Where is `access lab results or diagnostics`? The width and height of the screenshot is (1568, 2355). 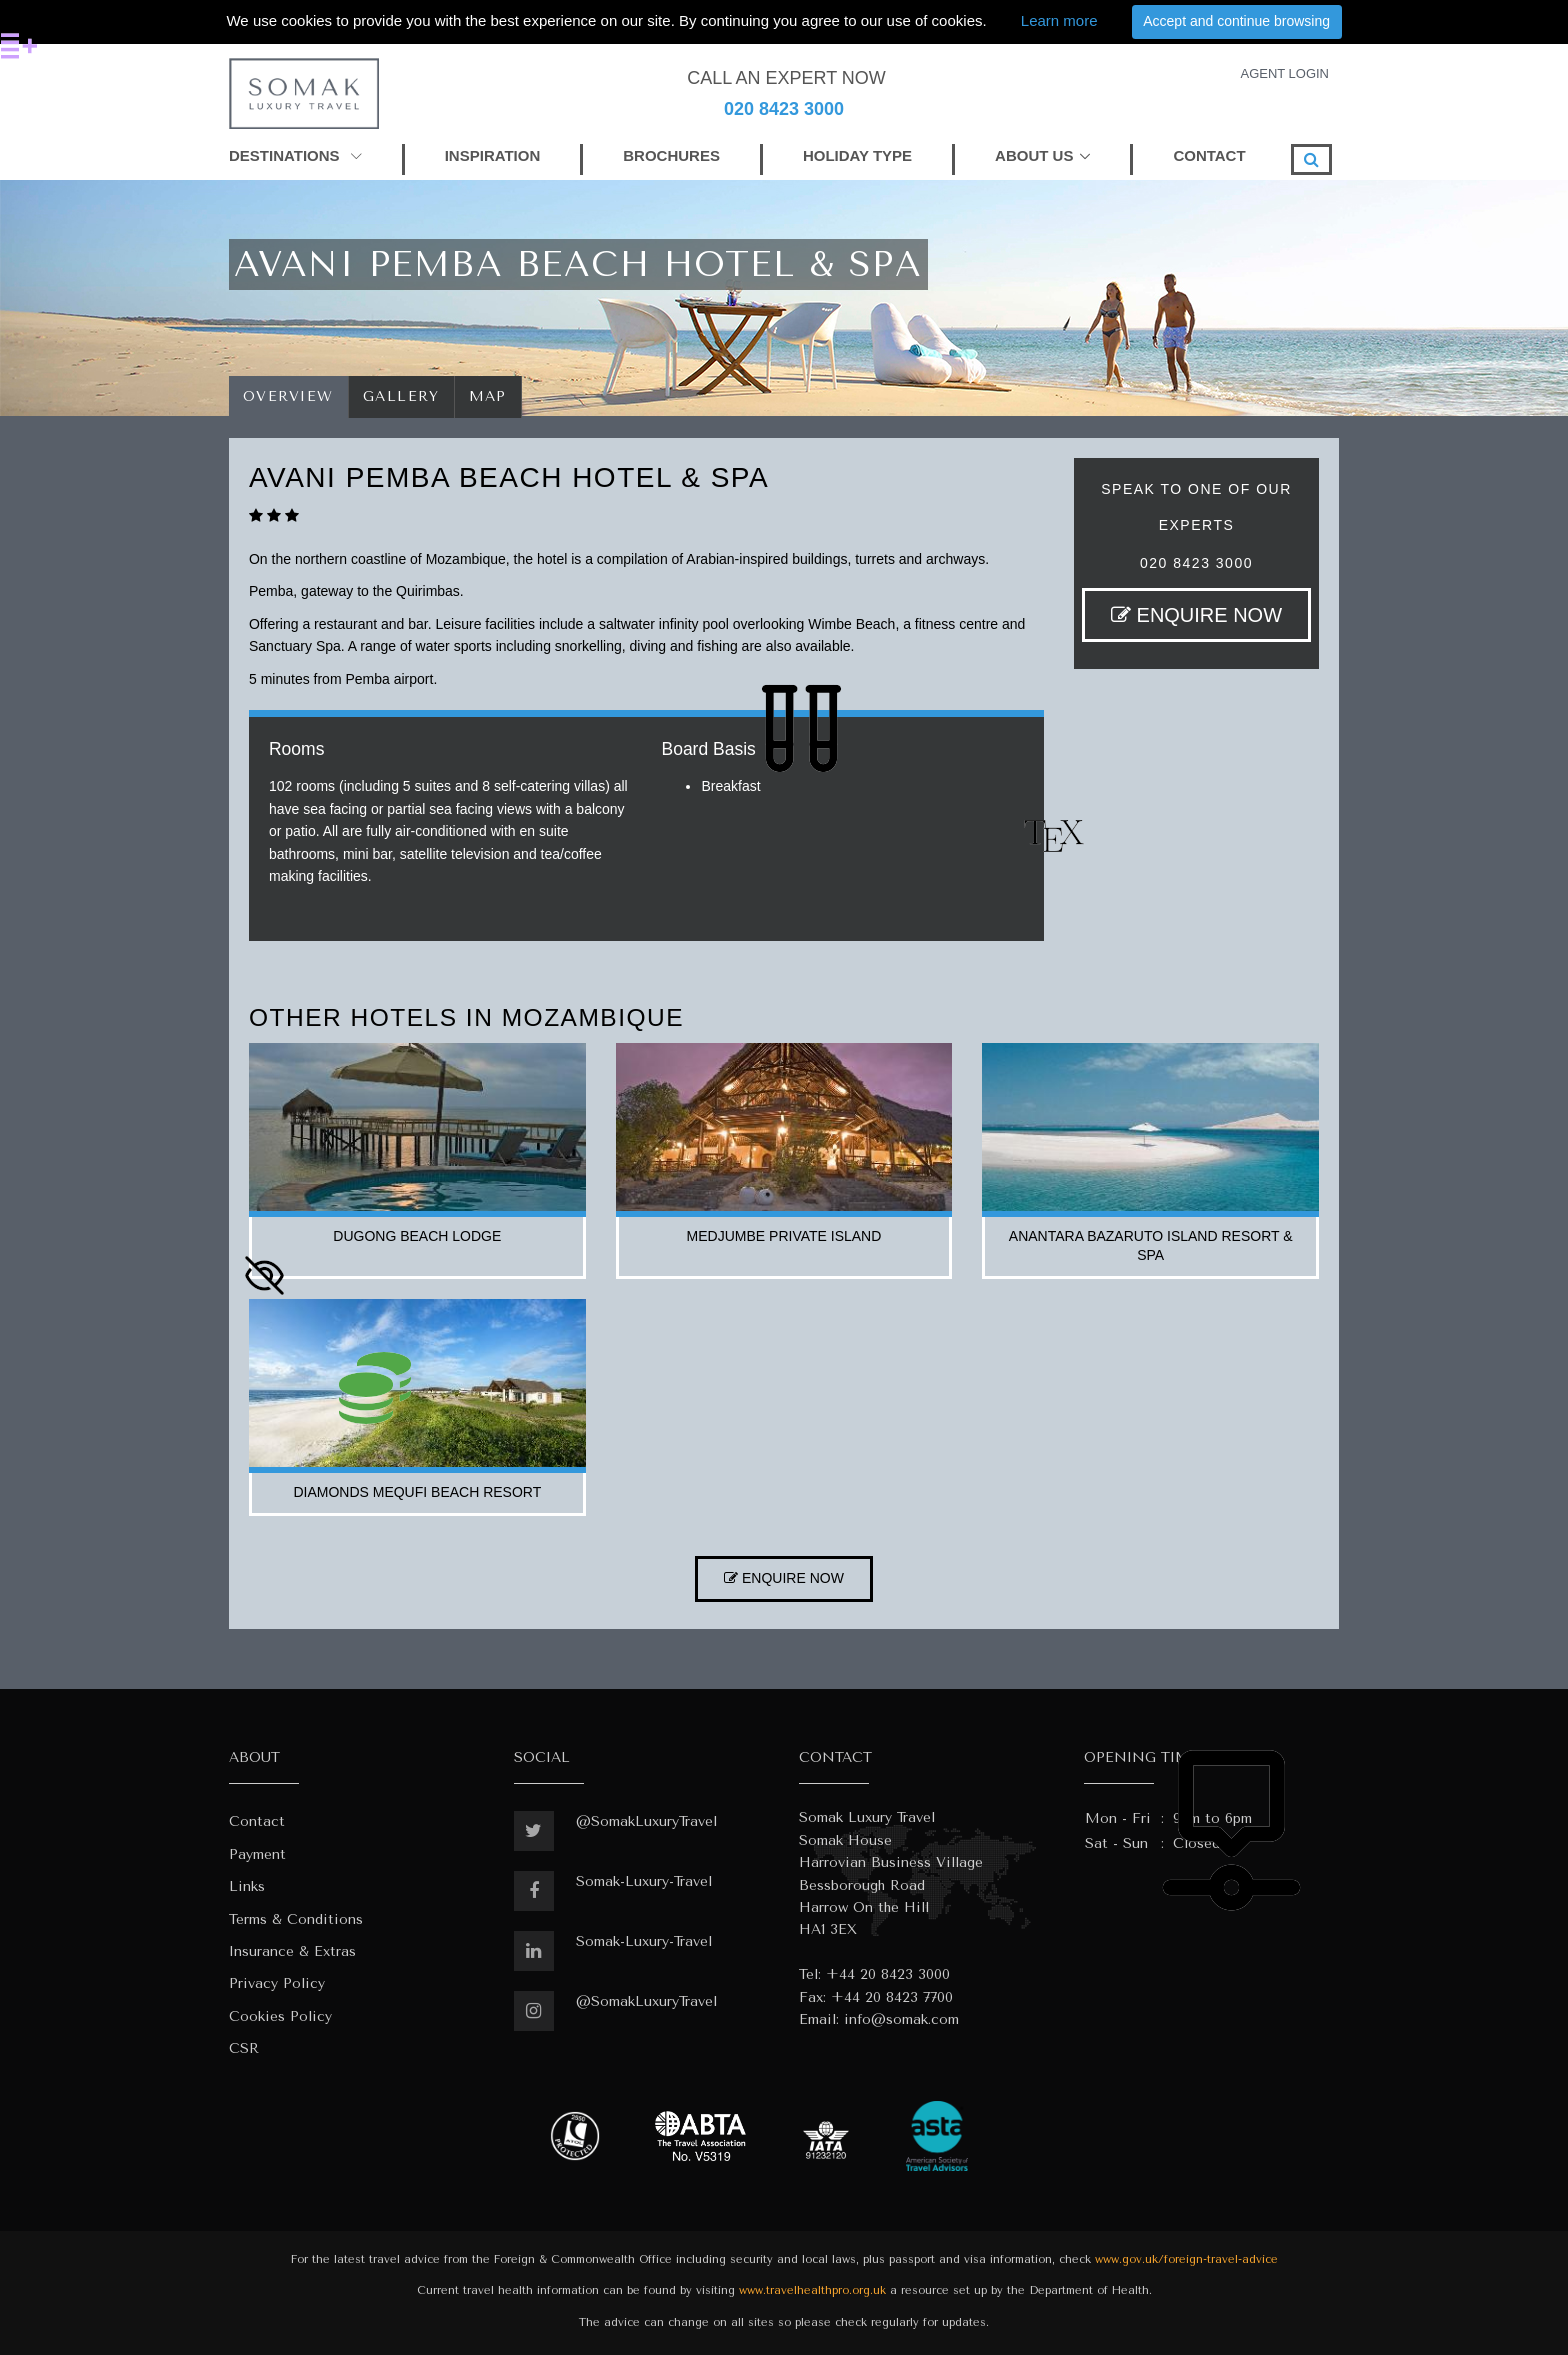
access lab results or diagnostics is located at coordinates (801, 728).